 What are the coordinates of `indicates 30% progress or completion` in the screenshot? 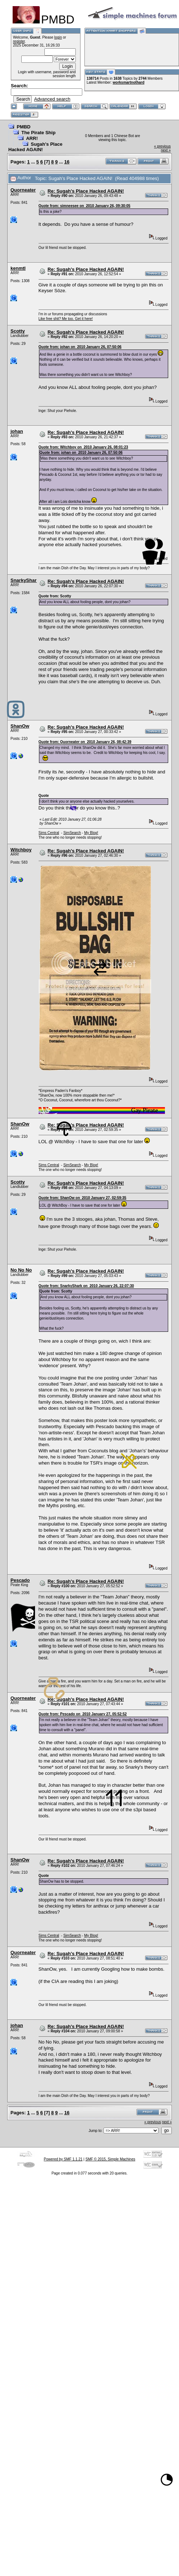 It's located at (167, 2480).